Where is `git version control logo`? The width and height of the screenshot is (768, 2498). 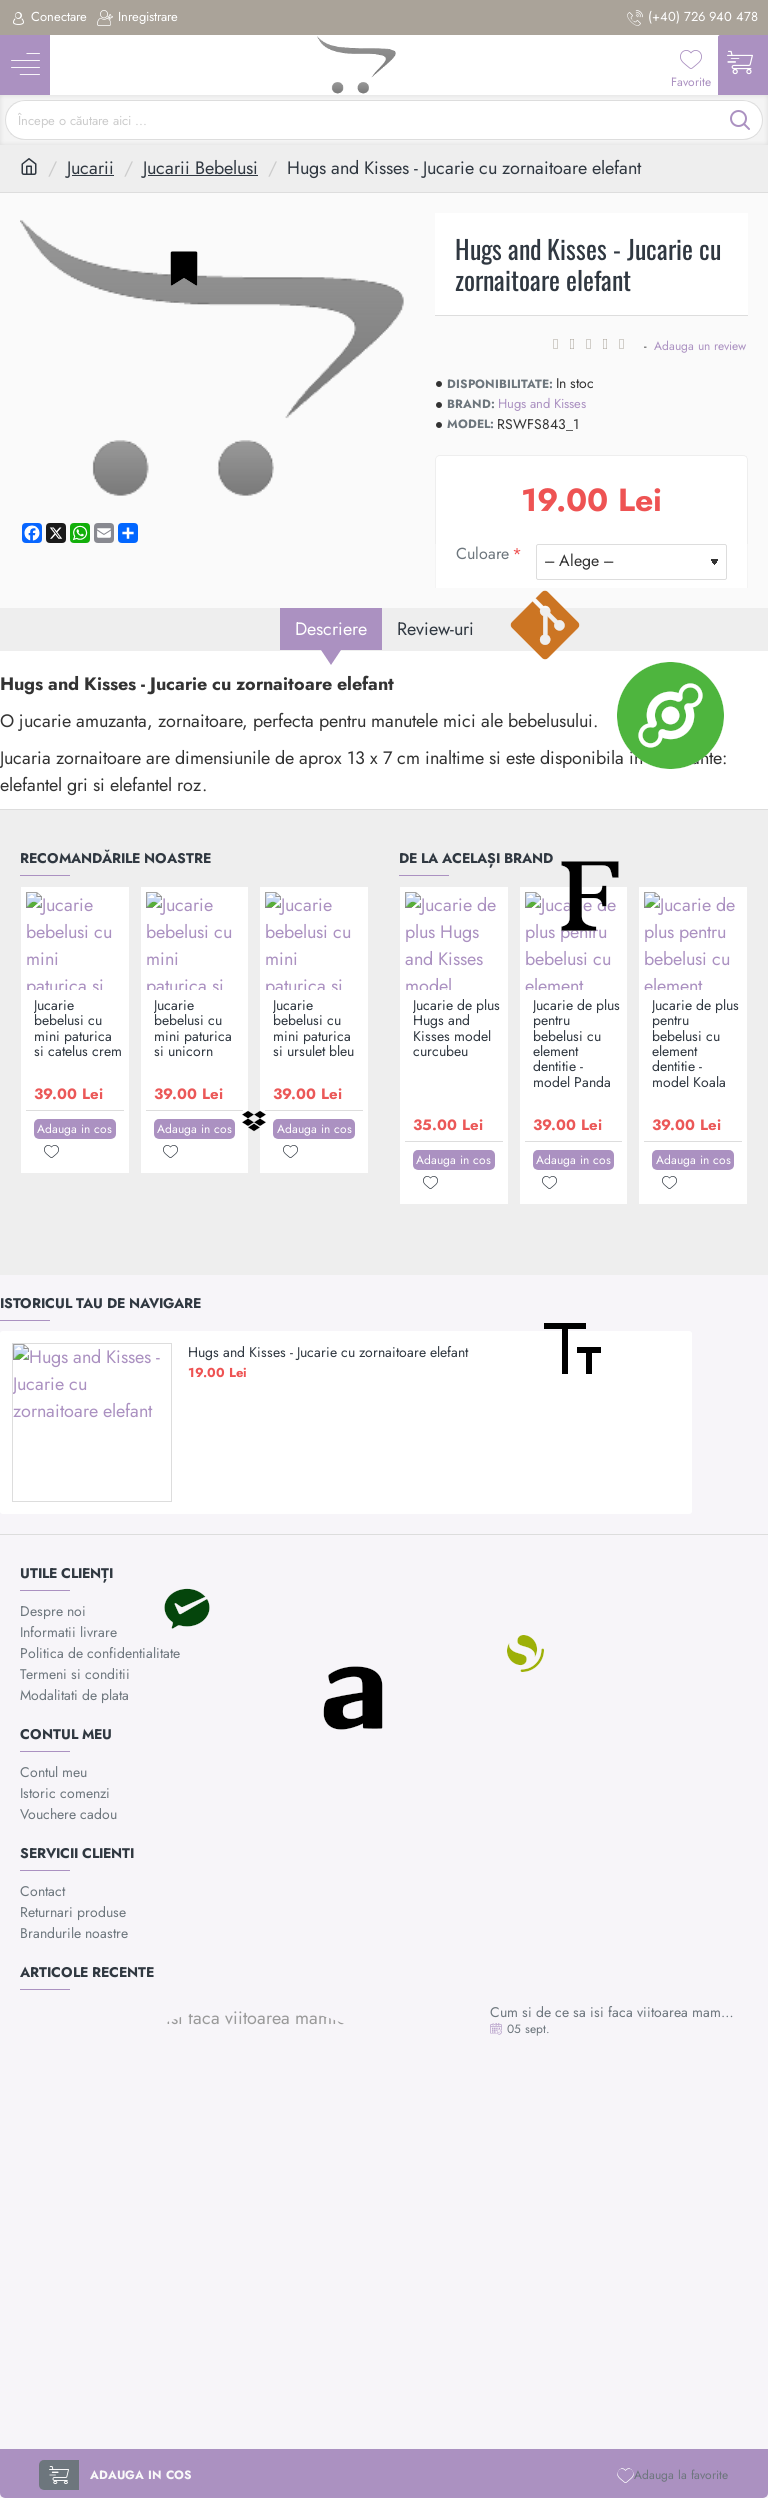
git version control logo is located at coordinates (545, 625).